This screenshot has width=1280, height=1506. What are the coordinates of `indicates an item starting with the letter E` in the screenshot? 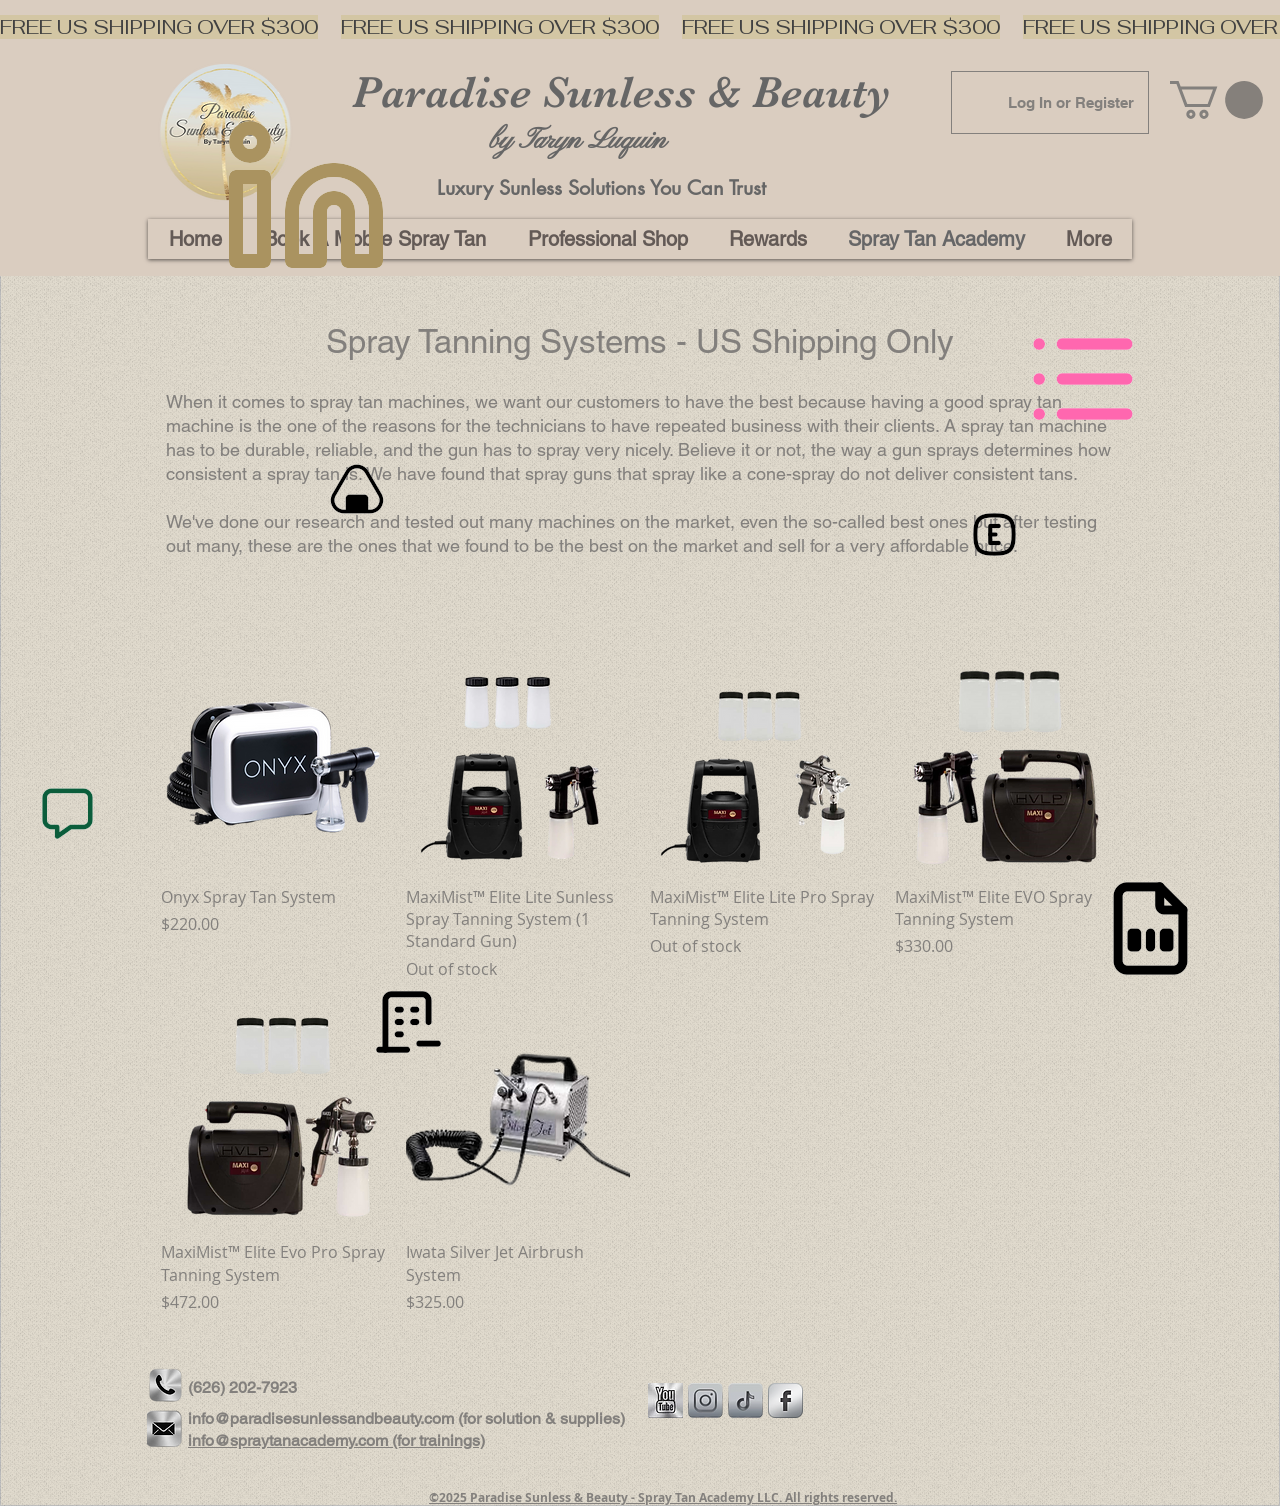 It's located at (994, 534).